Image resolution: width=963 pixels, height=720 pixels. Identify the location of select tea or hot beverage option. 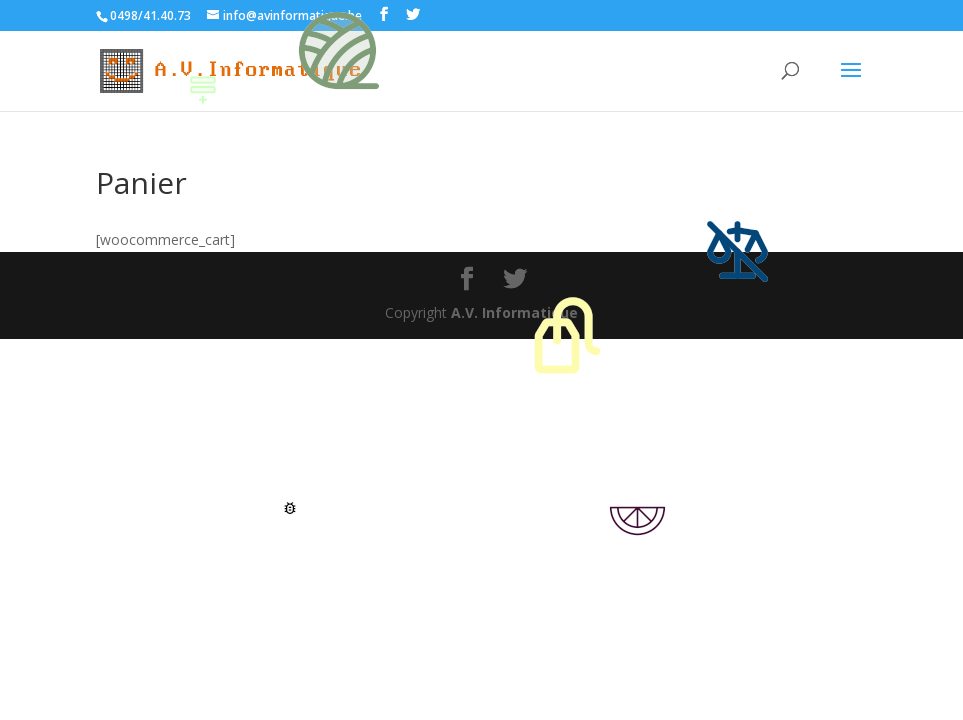
(565, 338).